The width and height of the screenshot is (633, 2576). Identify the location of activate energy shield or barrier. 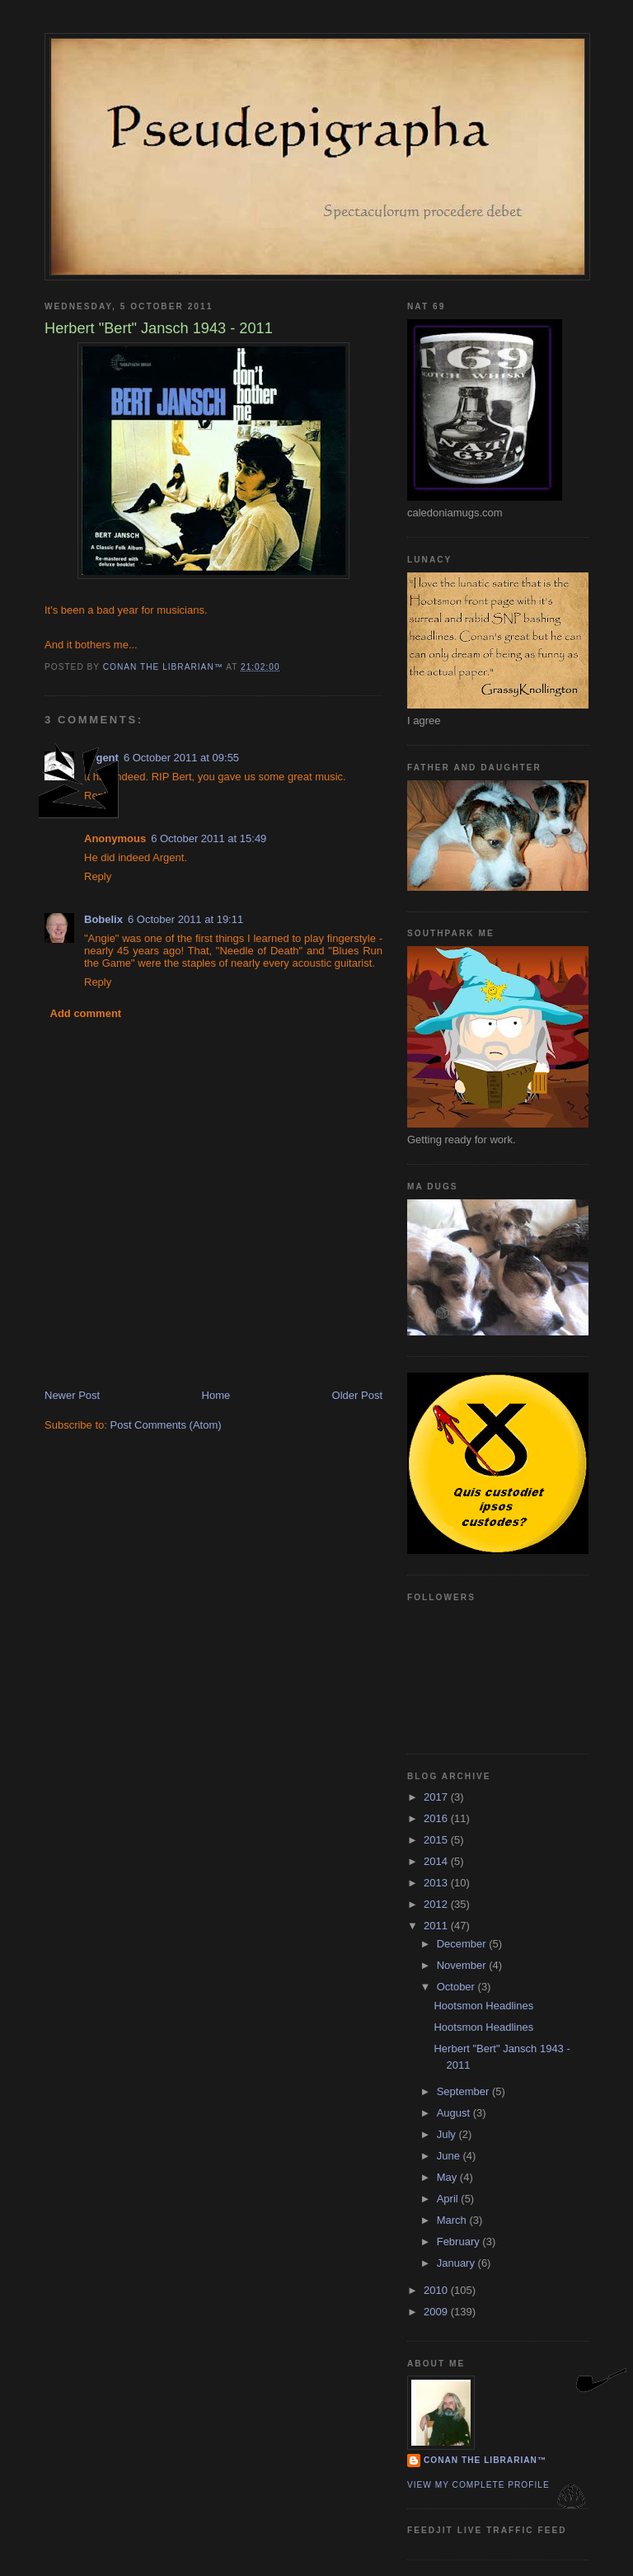
(571, 2496).